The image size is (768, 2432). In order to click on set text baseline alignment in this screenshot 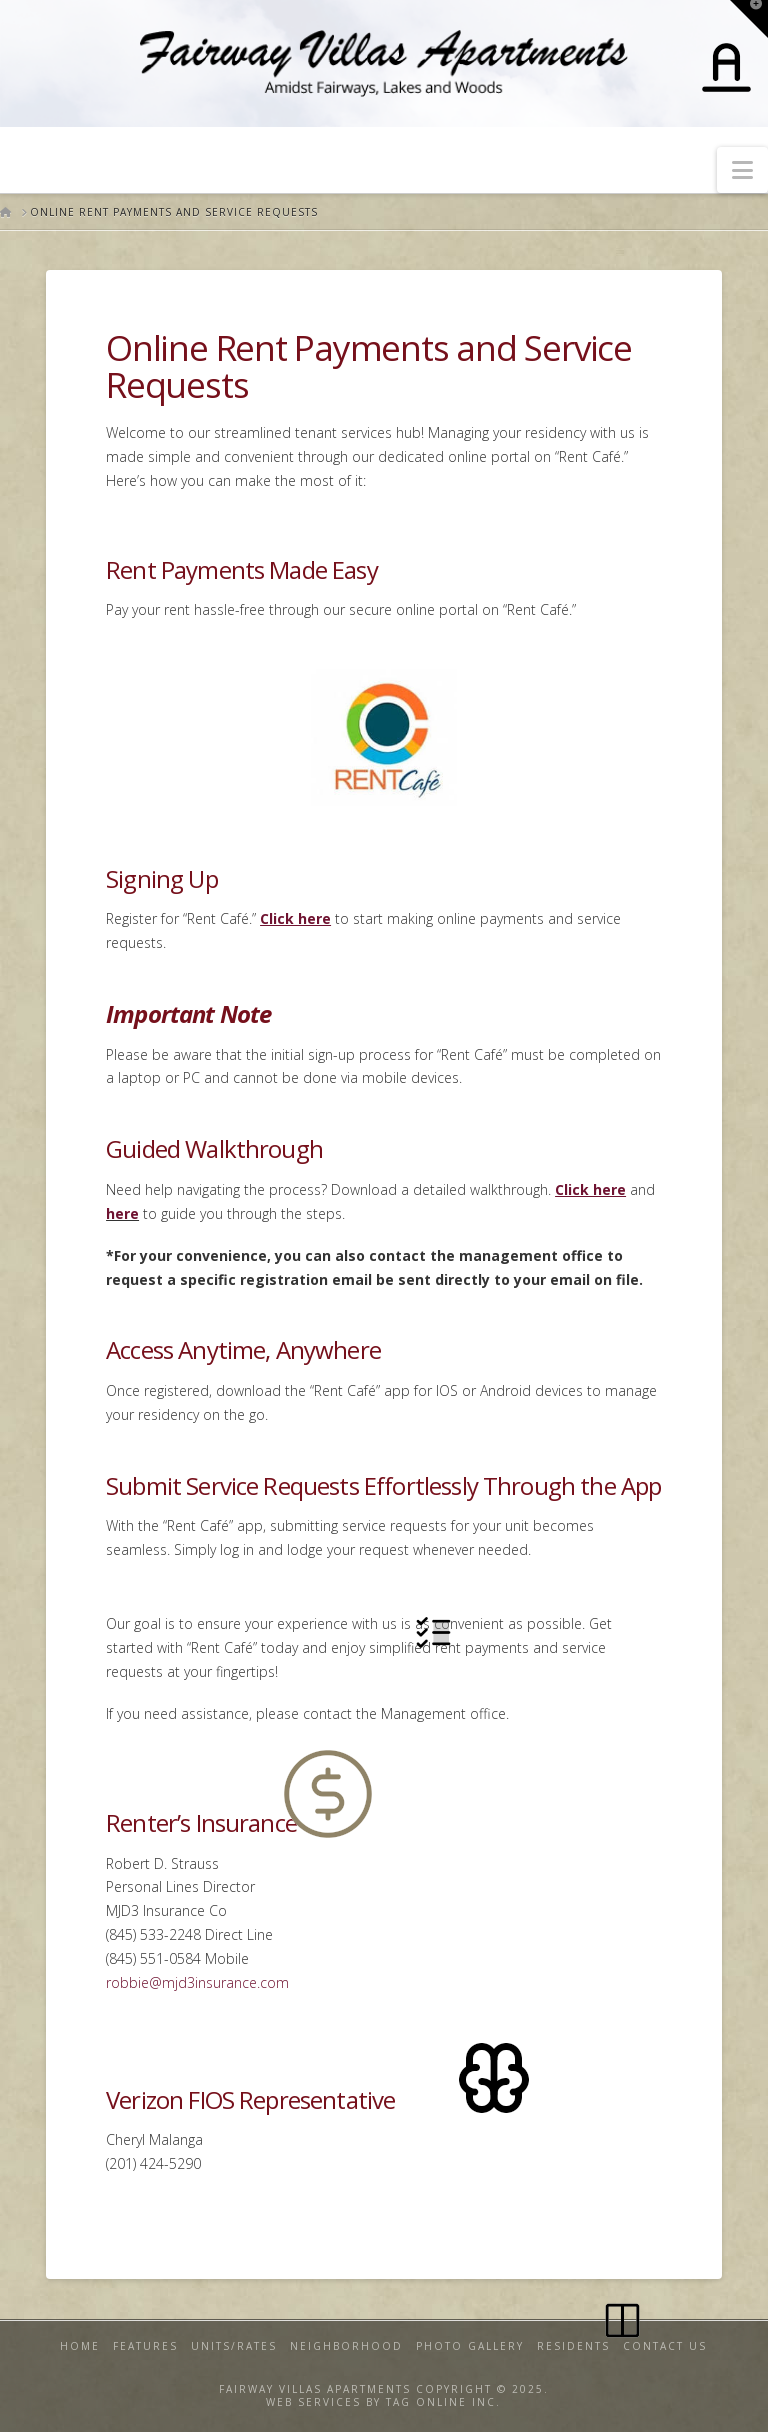, I will do `click(726, 67)`.